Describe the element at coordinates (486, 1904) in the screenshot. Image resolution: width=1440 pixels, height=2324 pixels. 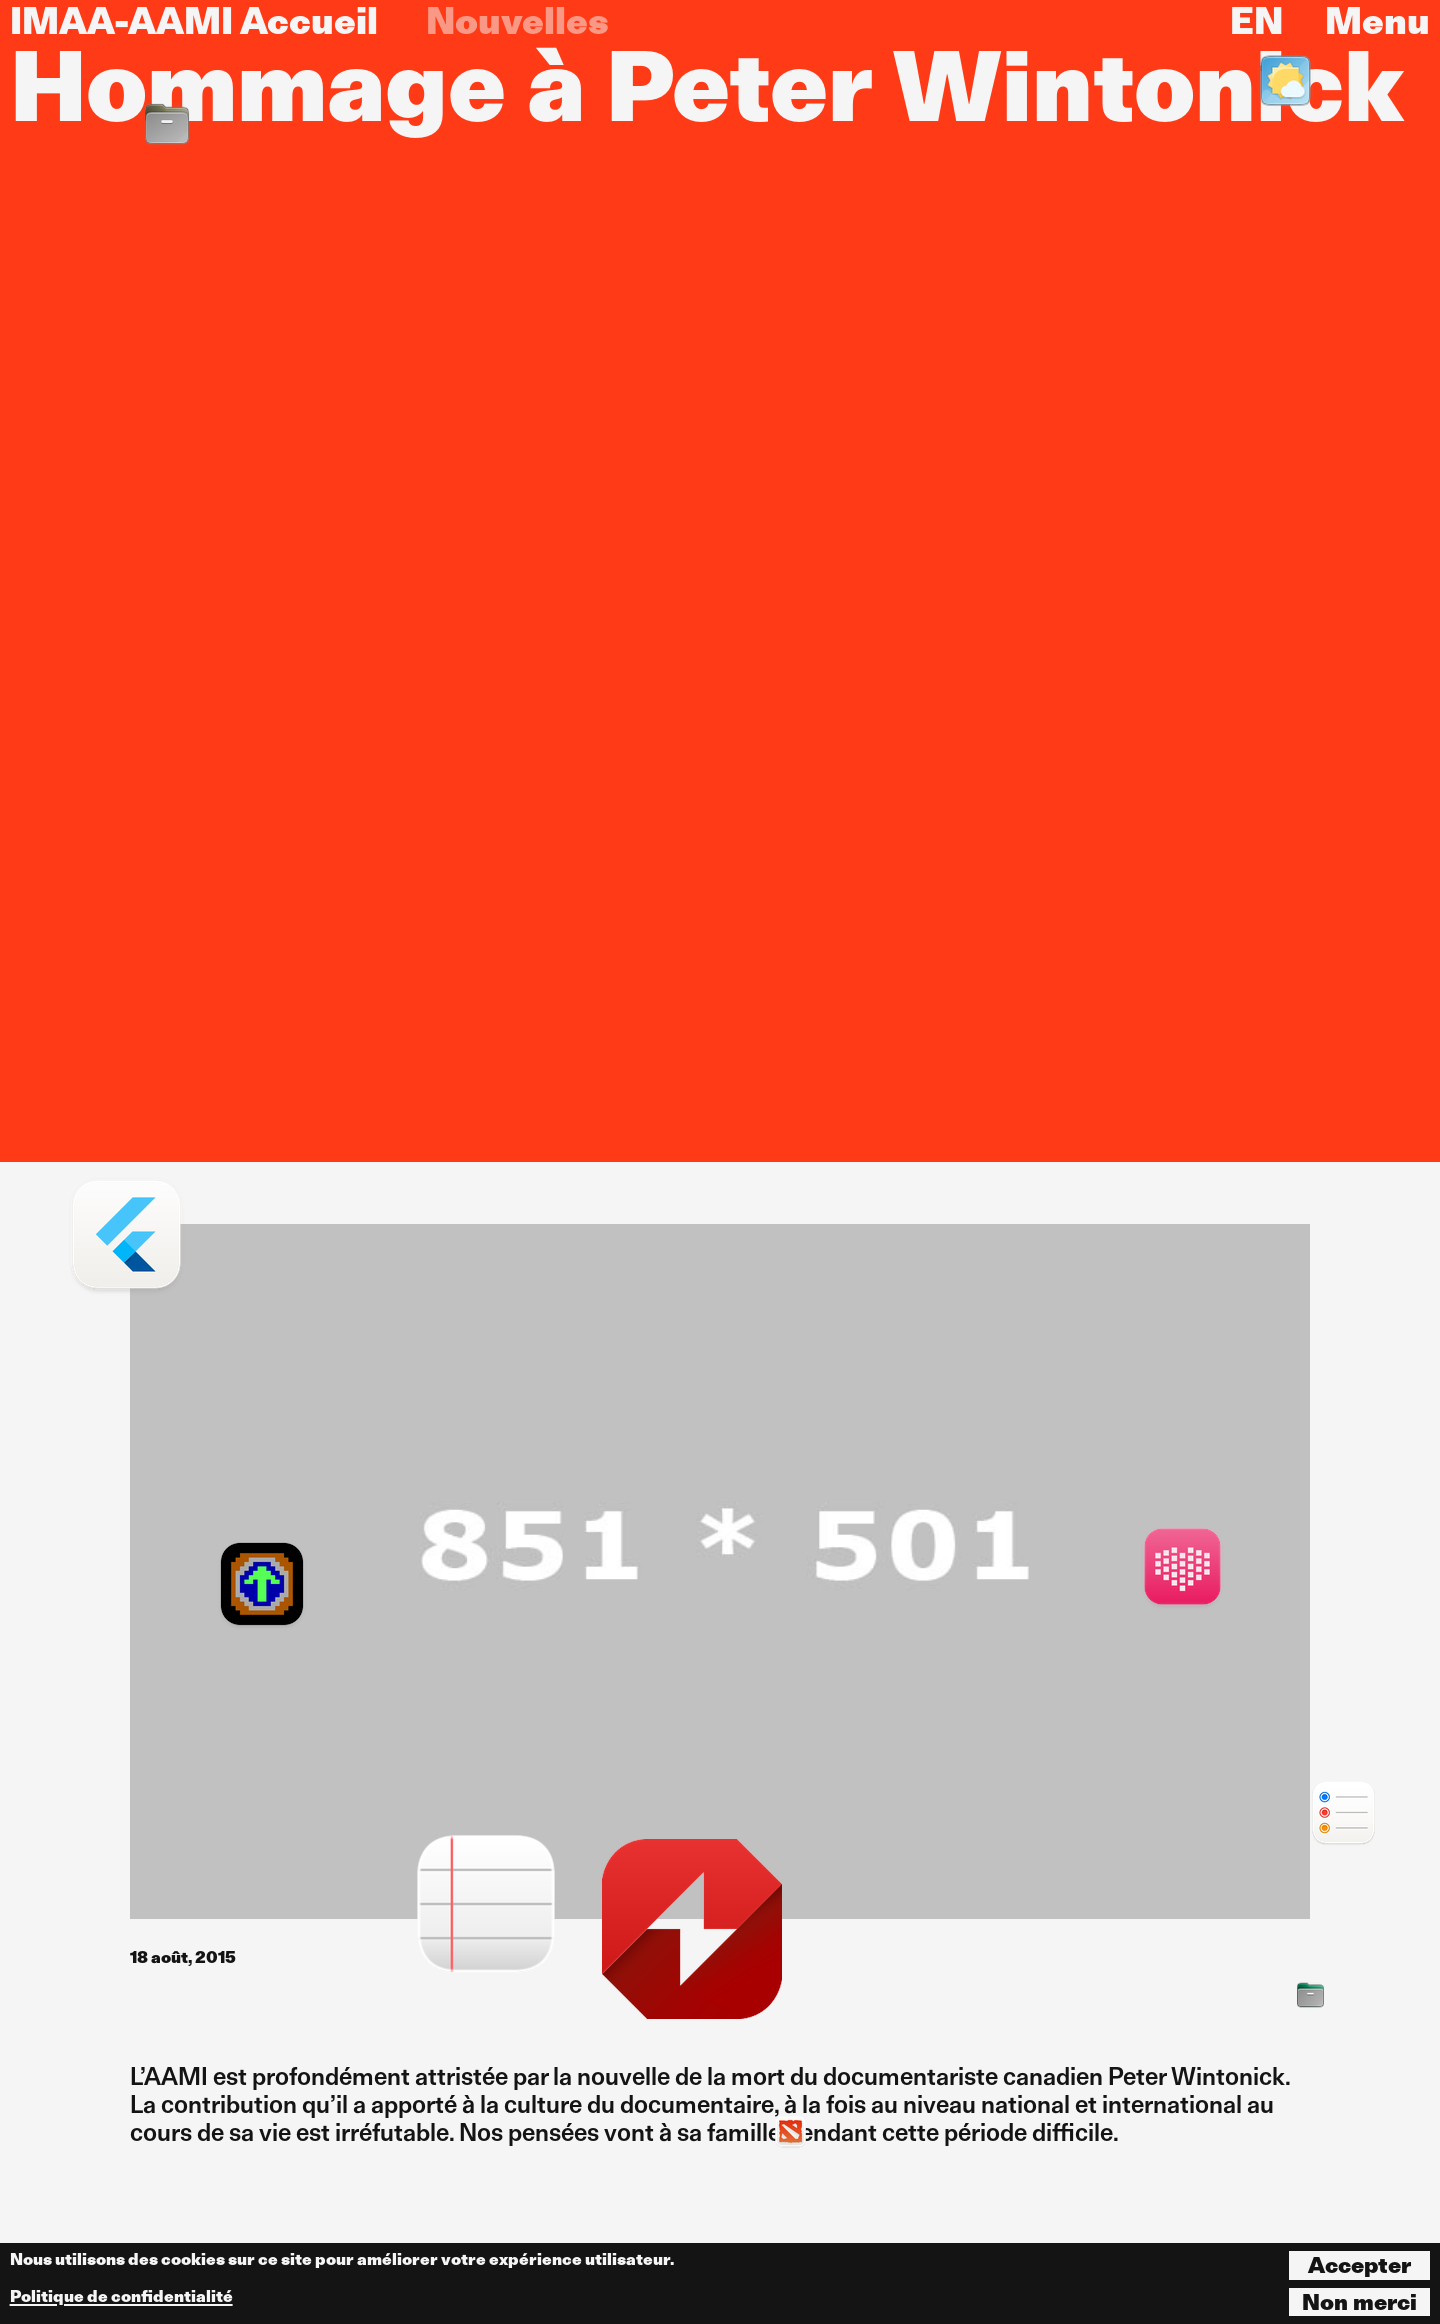
I see `open the text editor app` at that location.